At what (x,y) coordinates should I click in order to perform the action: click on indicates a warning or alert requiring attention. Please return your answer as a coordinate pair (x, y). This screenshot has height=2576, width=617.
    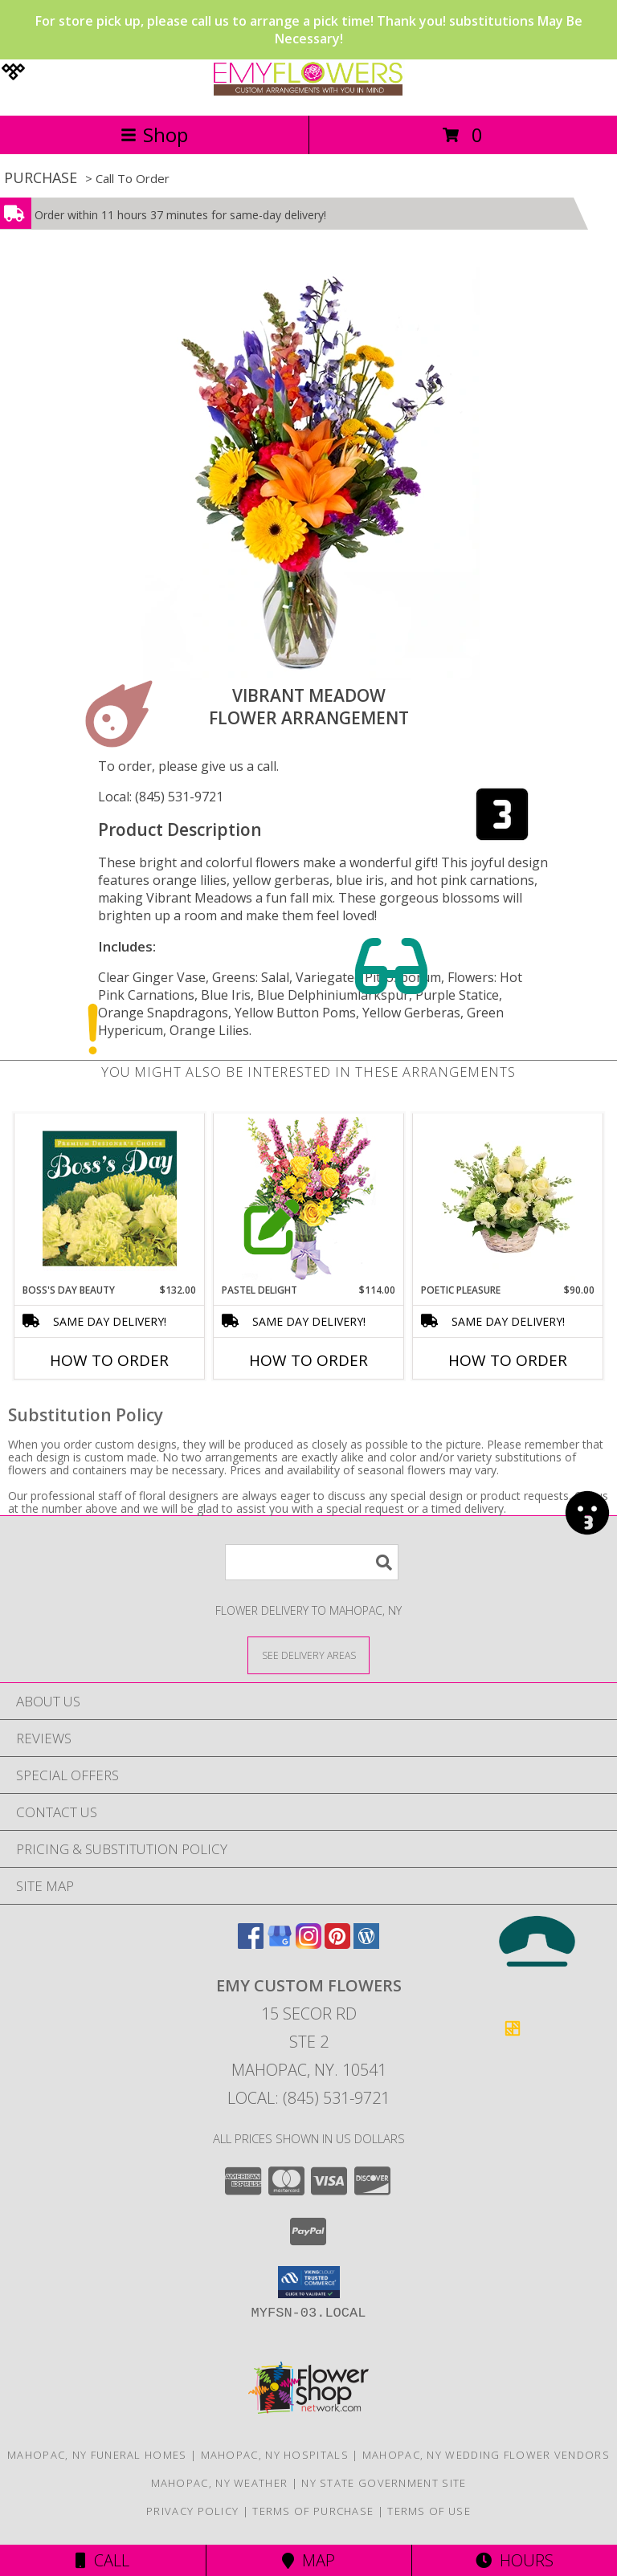
    Looking at the image, I should click on (92, 1029).